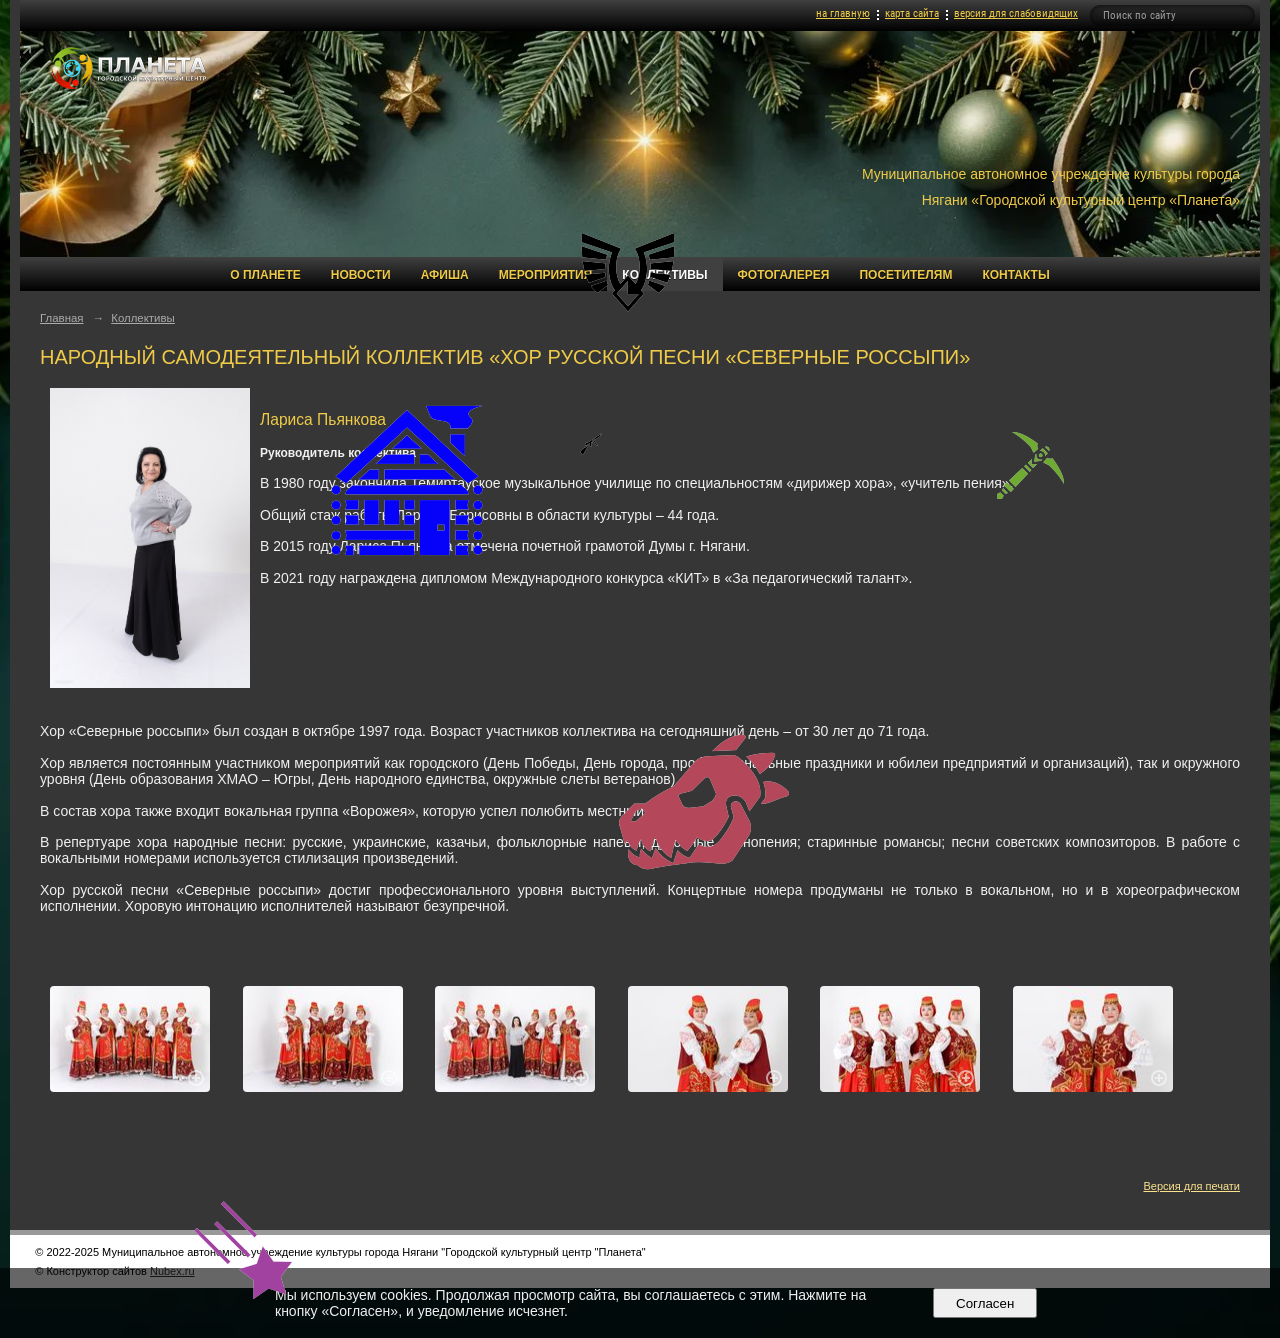 This screenshot has width=1280, height=1338. Describe the element at coordinates (242, 1249) in the screenshot. I see `indicates a shooting star event or animation` at that location.